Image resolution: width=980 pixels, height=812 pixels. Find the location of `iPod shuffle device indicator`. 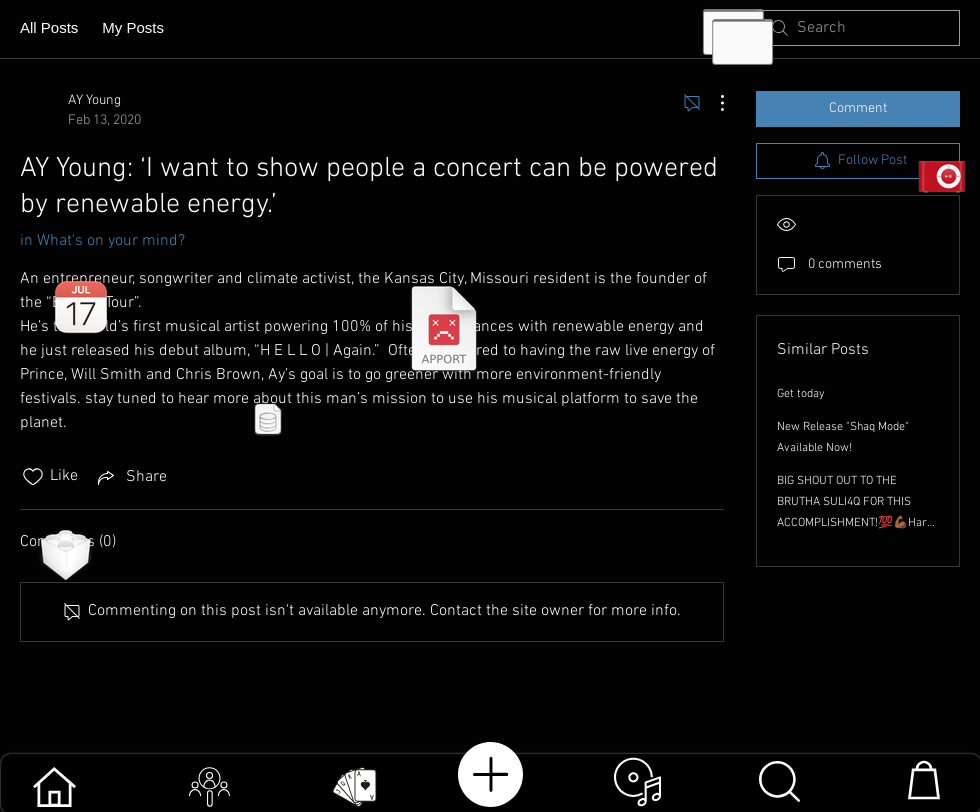

iPod shuffle device indicator is located at coordinates (942, 168).